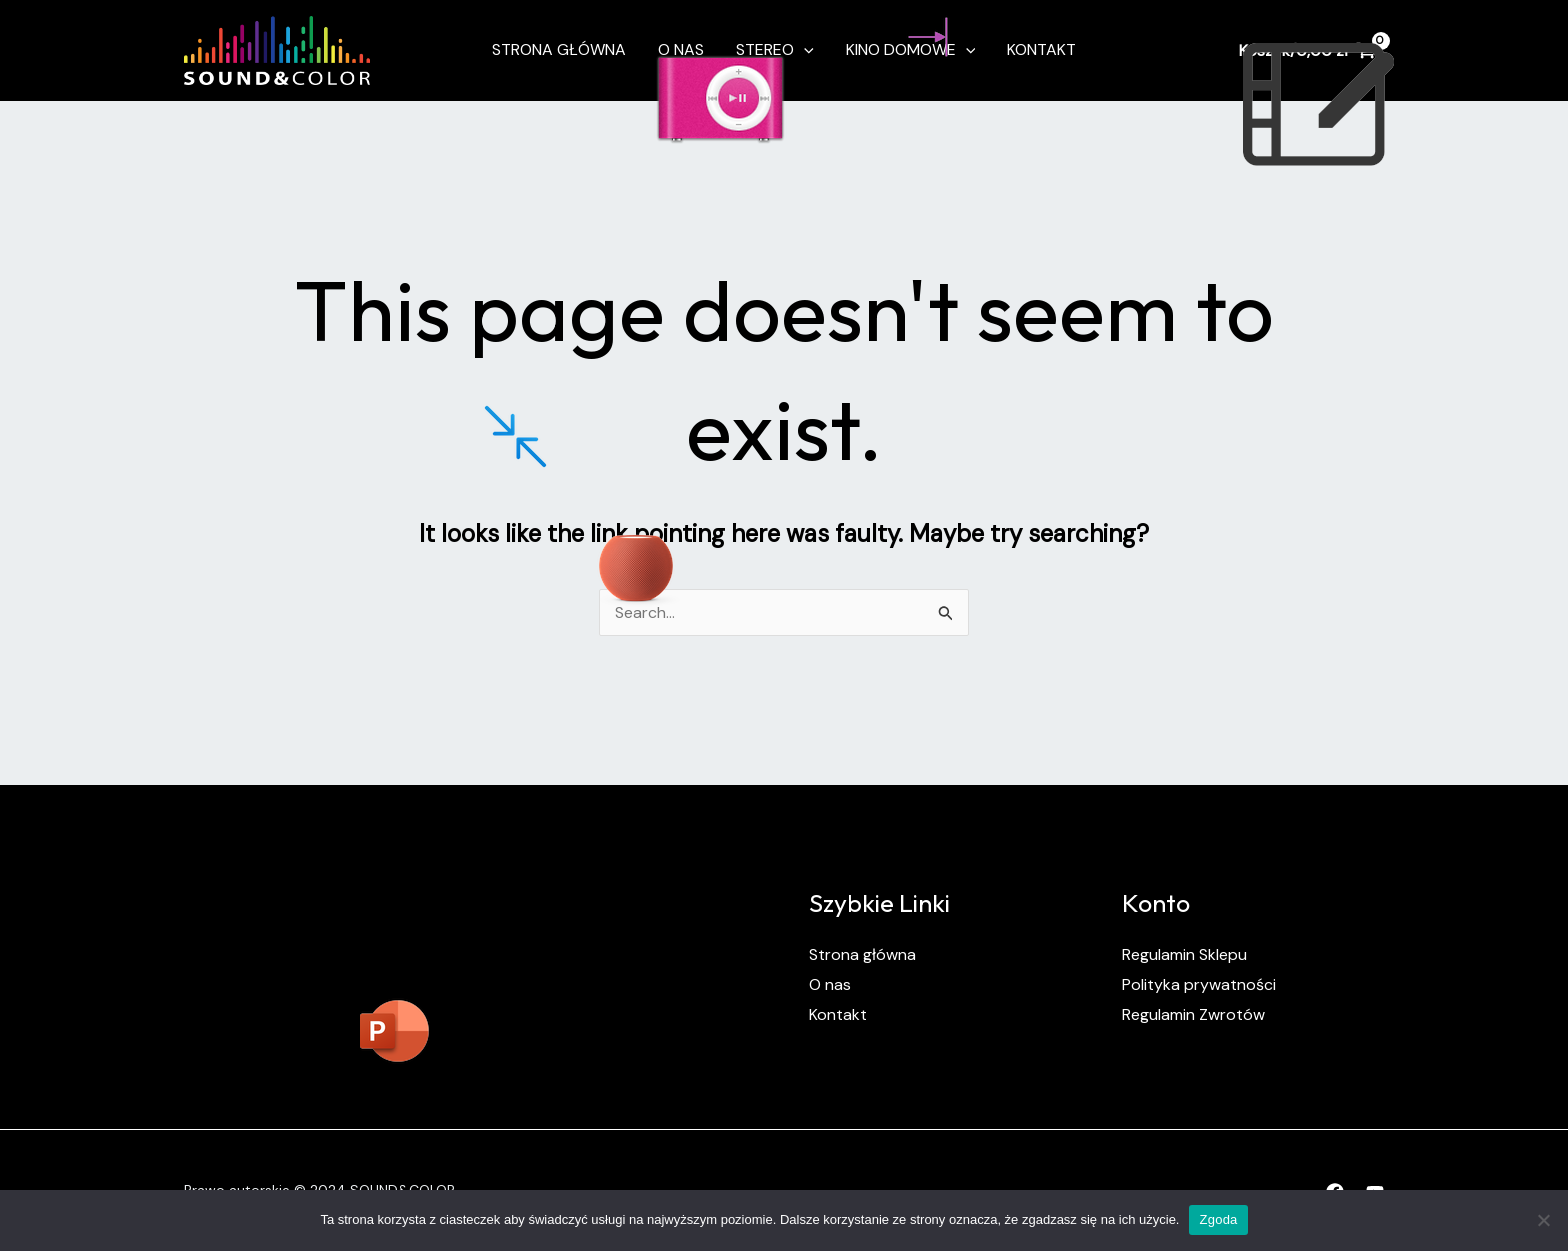 Image resolution: width=1568 pixels, height=1251 pixels. What do you see at coordinates (636, 575) in the screenshot?
I see `HomePod mini smart speaker in orange` at bounding box center [636, 575].